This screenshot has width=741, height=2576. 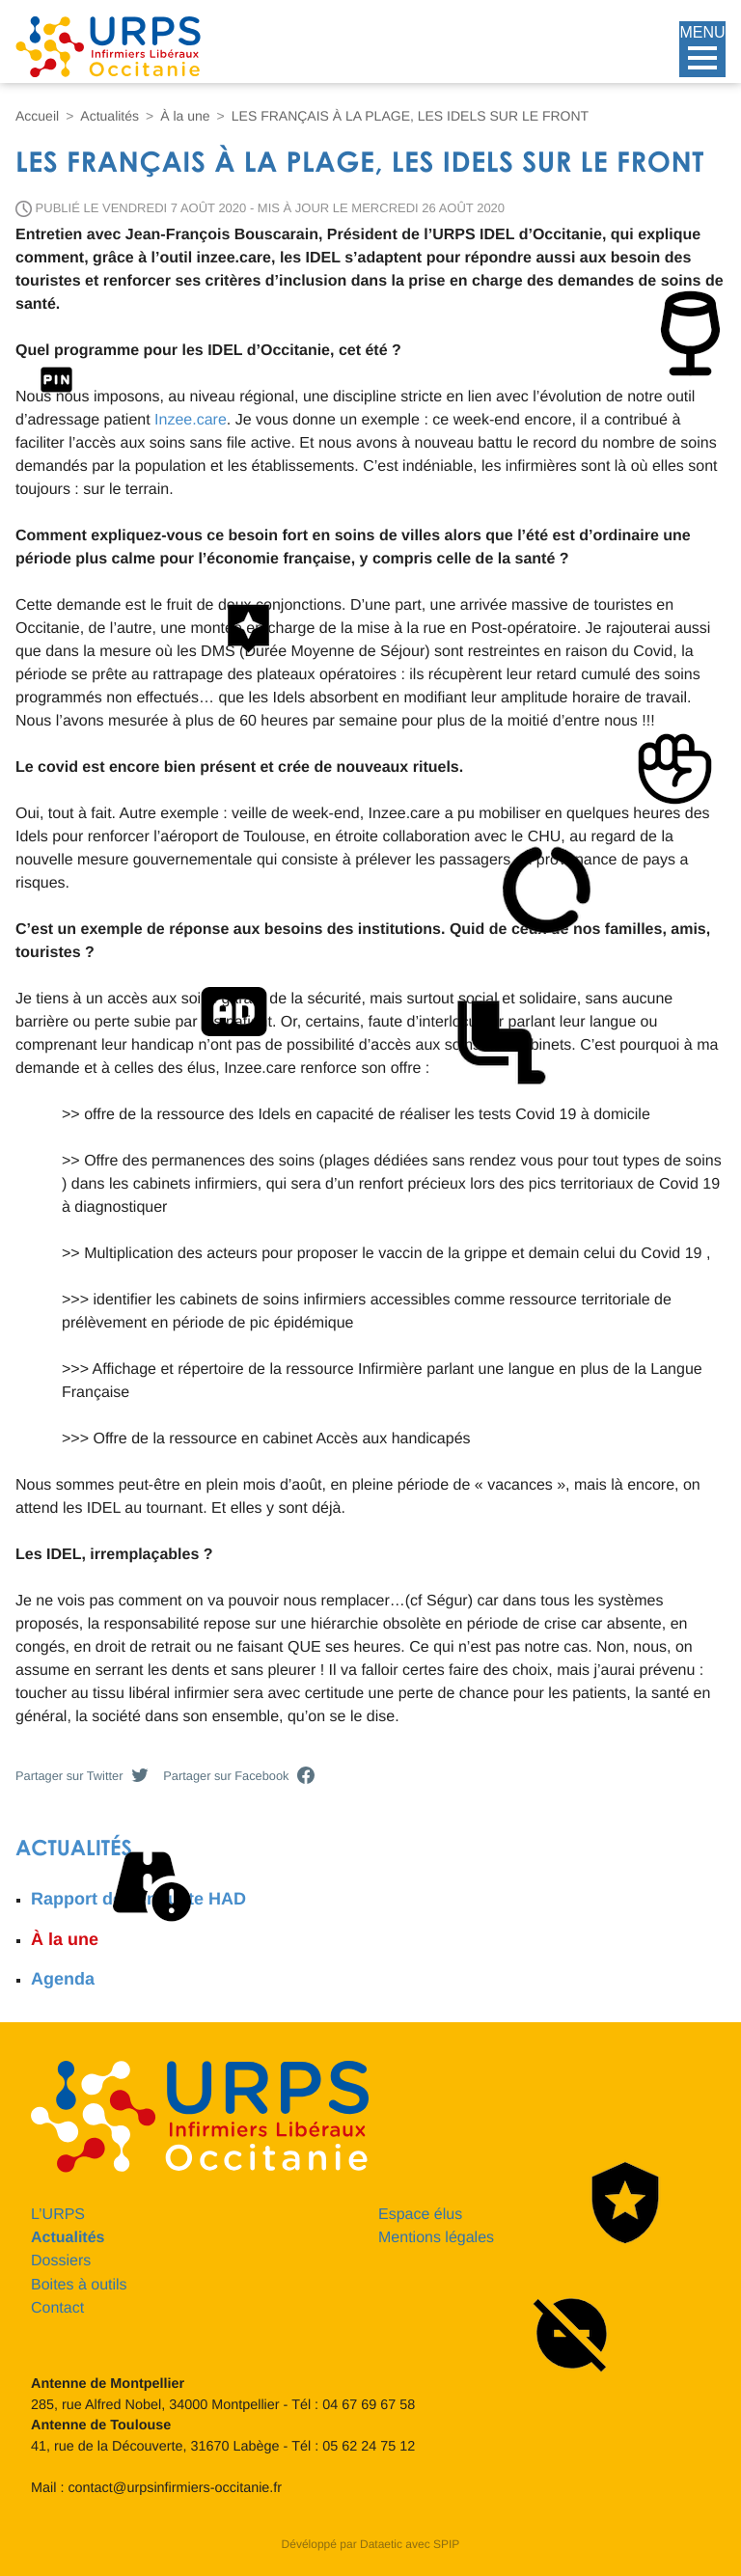 What do you see at coordinates (499, 1042) in the screenshot?
I see `standard legroom seat selection` at bounding box center [499, 1042].